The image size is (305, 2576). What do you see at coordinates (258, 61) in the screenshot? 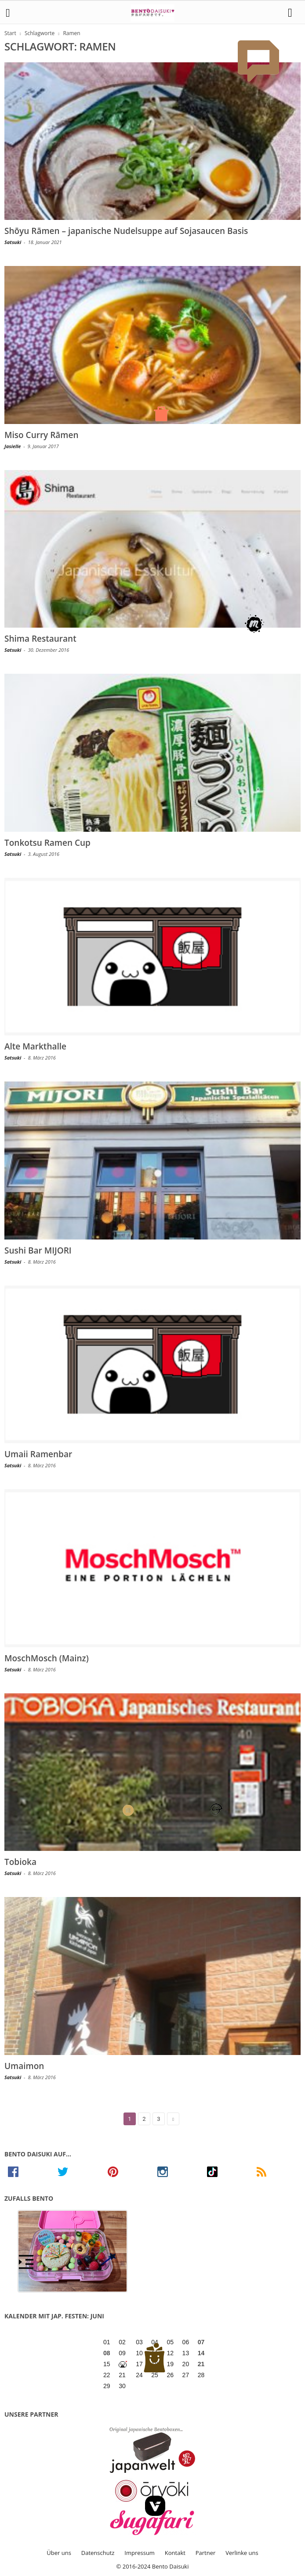
I see `open Google Chat` at bounding box center [258, 61].